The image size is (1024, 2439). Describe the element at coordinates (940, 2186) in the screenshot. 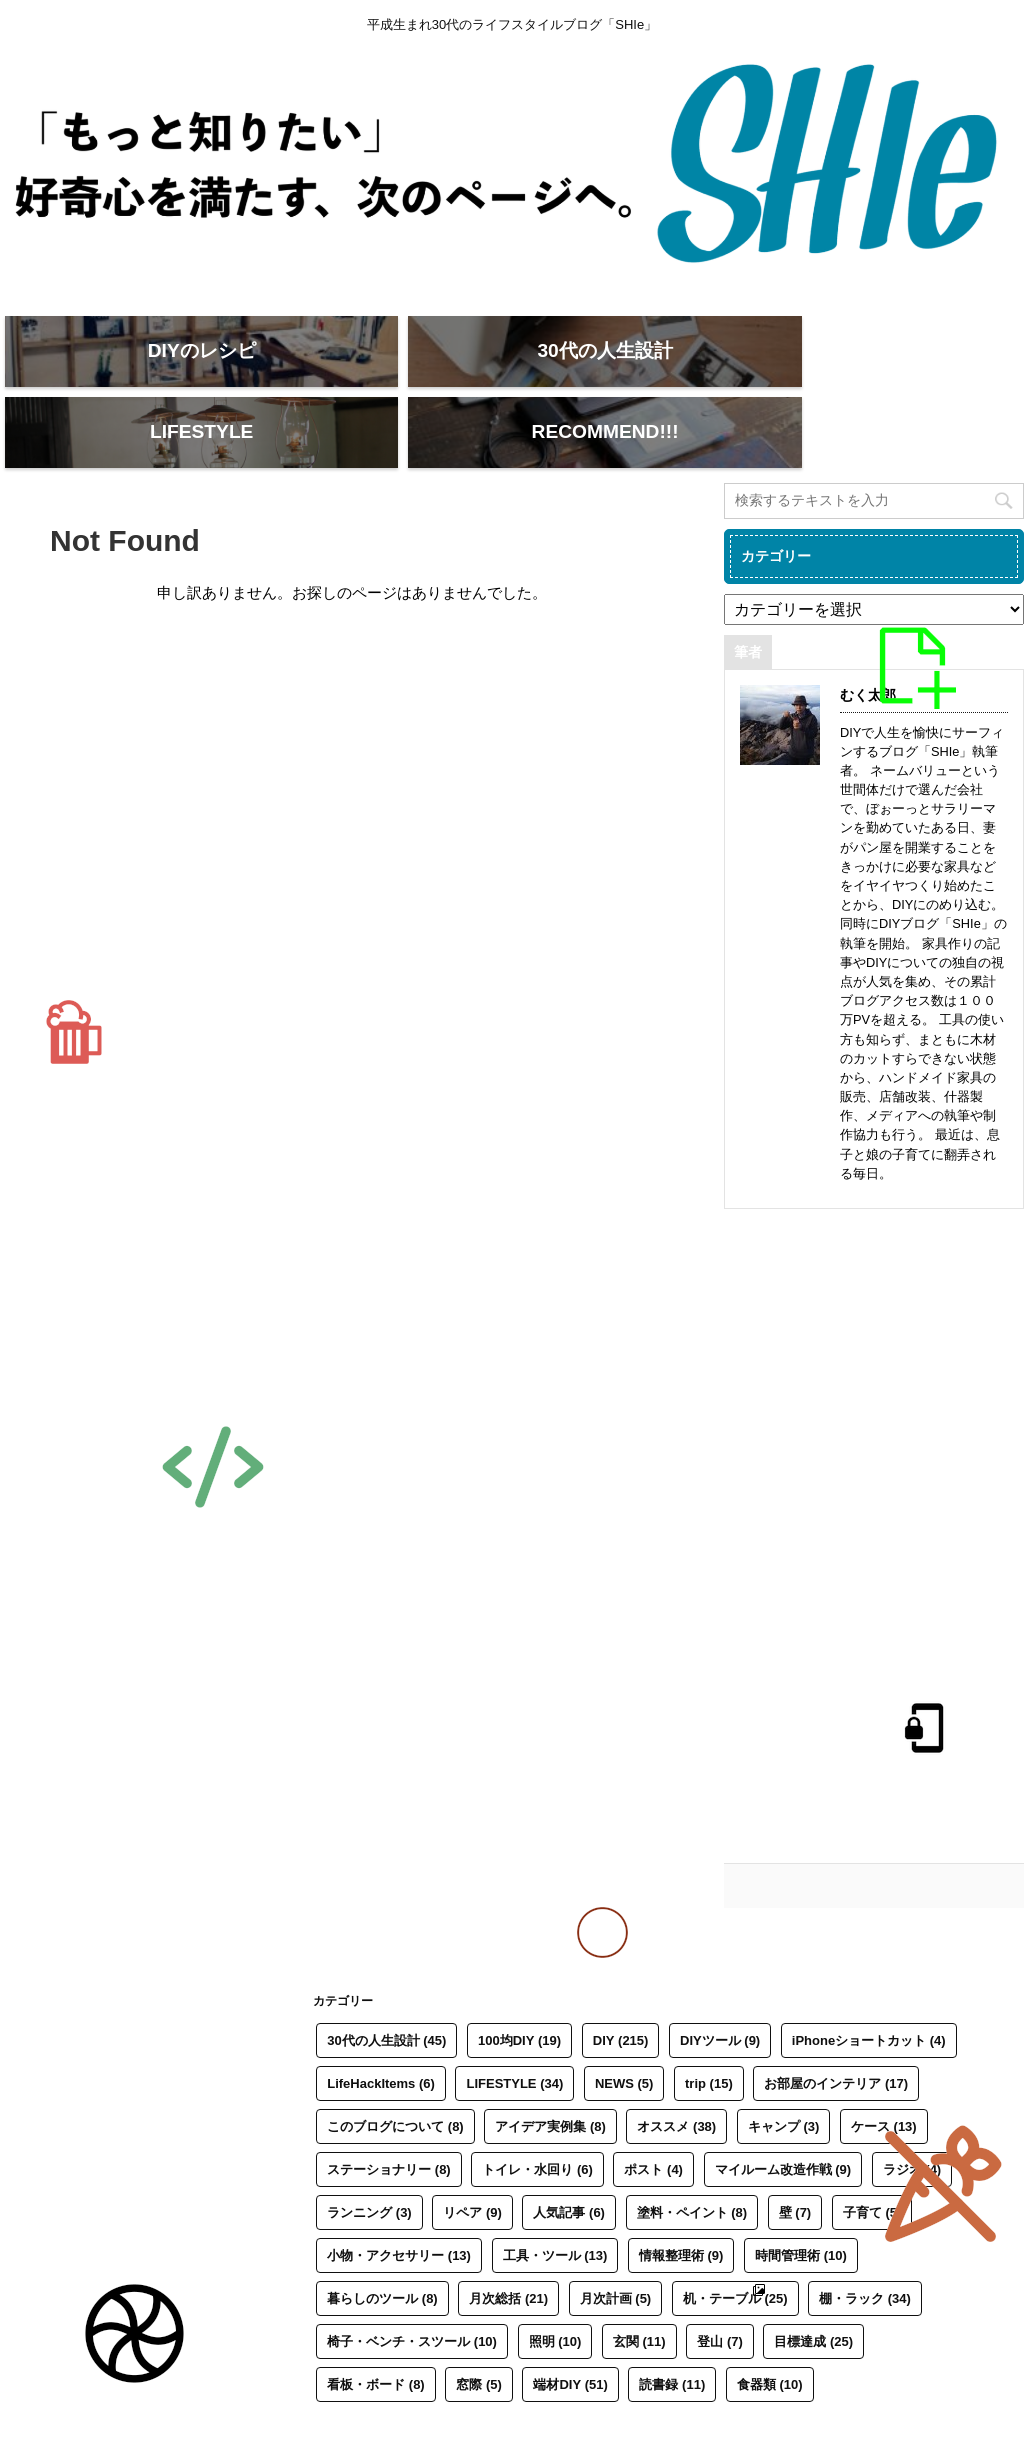

I see `disable vegetable or vegan filter` at that location.